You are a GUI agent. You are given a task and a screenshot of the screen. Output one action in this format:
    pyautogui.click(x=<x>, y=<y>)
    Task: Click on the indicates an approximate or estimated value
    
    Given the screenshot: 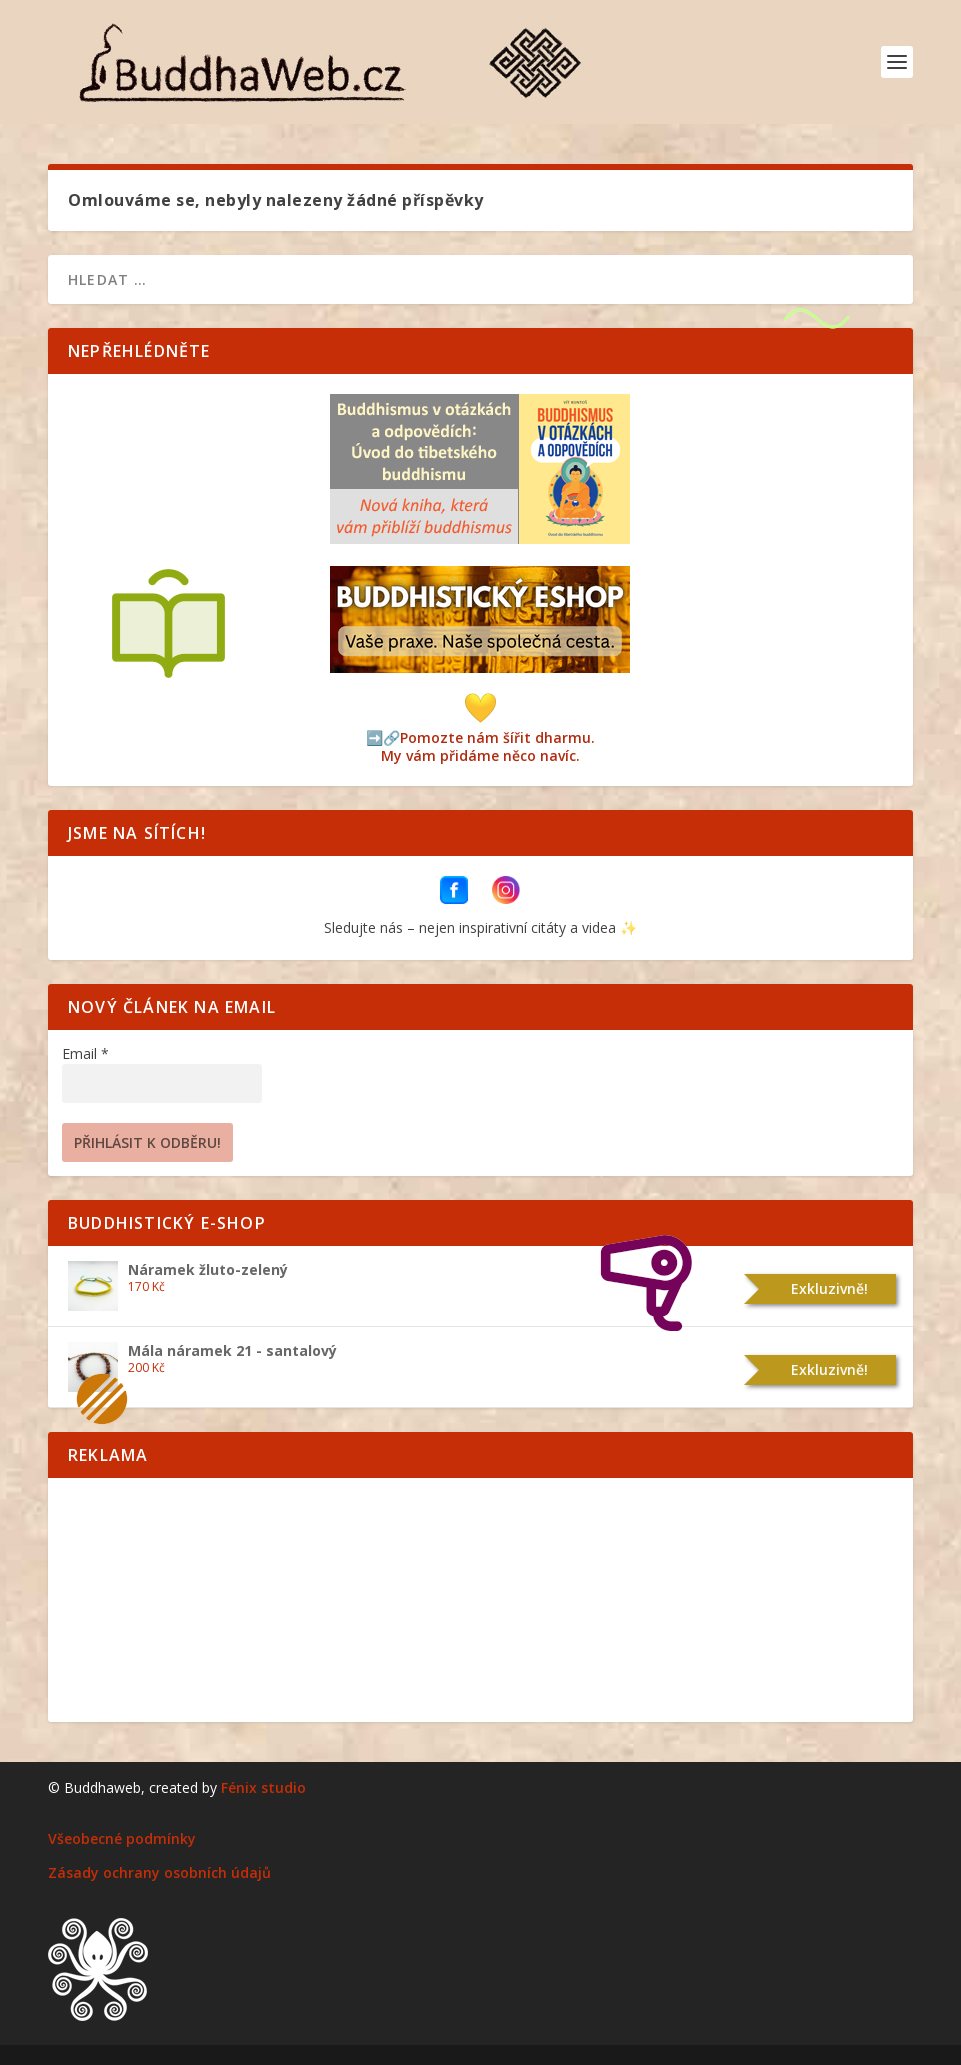 What is the action you would take?
    pyautogui.click(x=816, y=318)
    